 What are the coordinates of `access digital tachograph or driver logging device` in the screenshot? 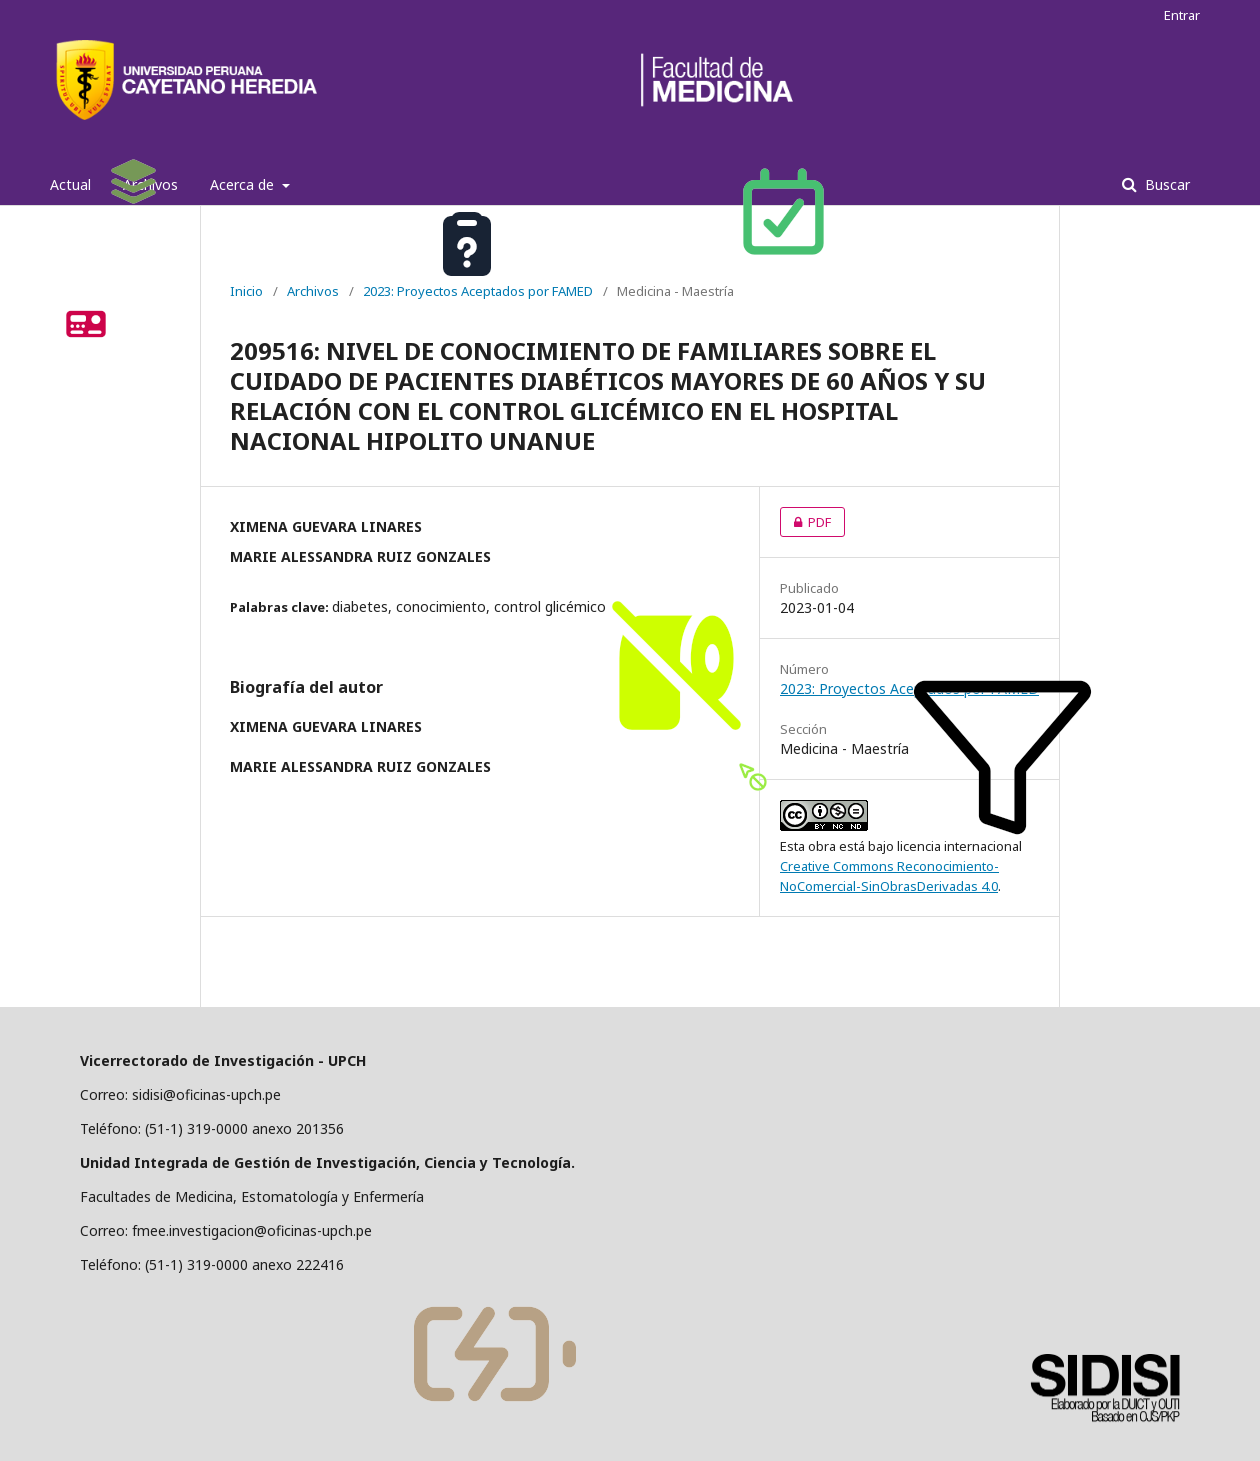 It's located at (86, 324).